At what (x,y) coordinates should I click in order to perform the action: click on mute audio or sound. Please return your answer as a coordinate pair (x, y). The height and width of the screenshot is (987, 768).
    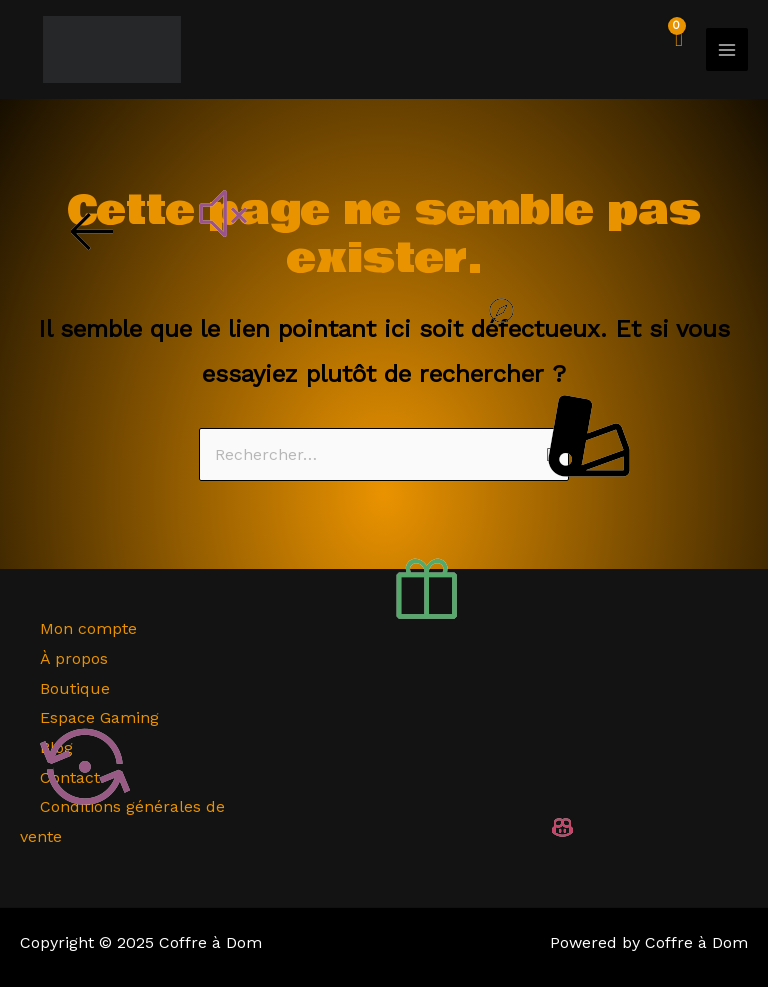
    Looking at the image, I should click on (223, 213).